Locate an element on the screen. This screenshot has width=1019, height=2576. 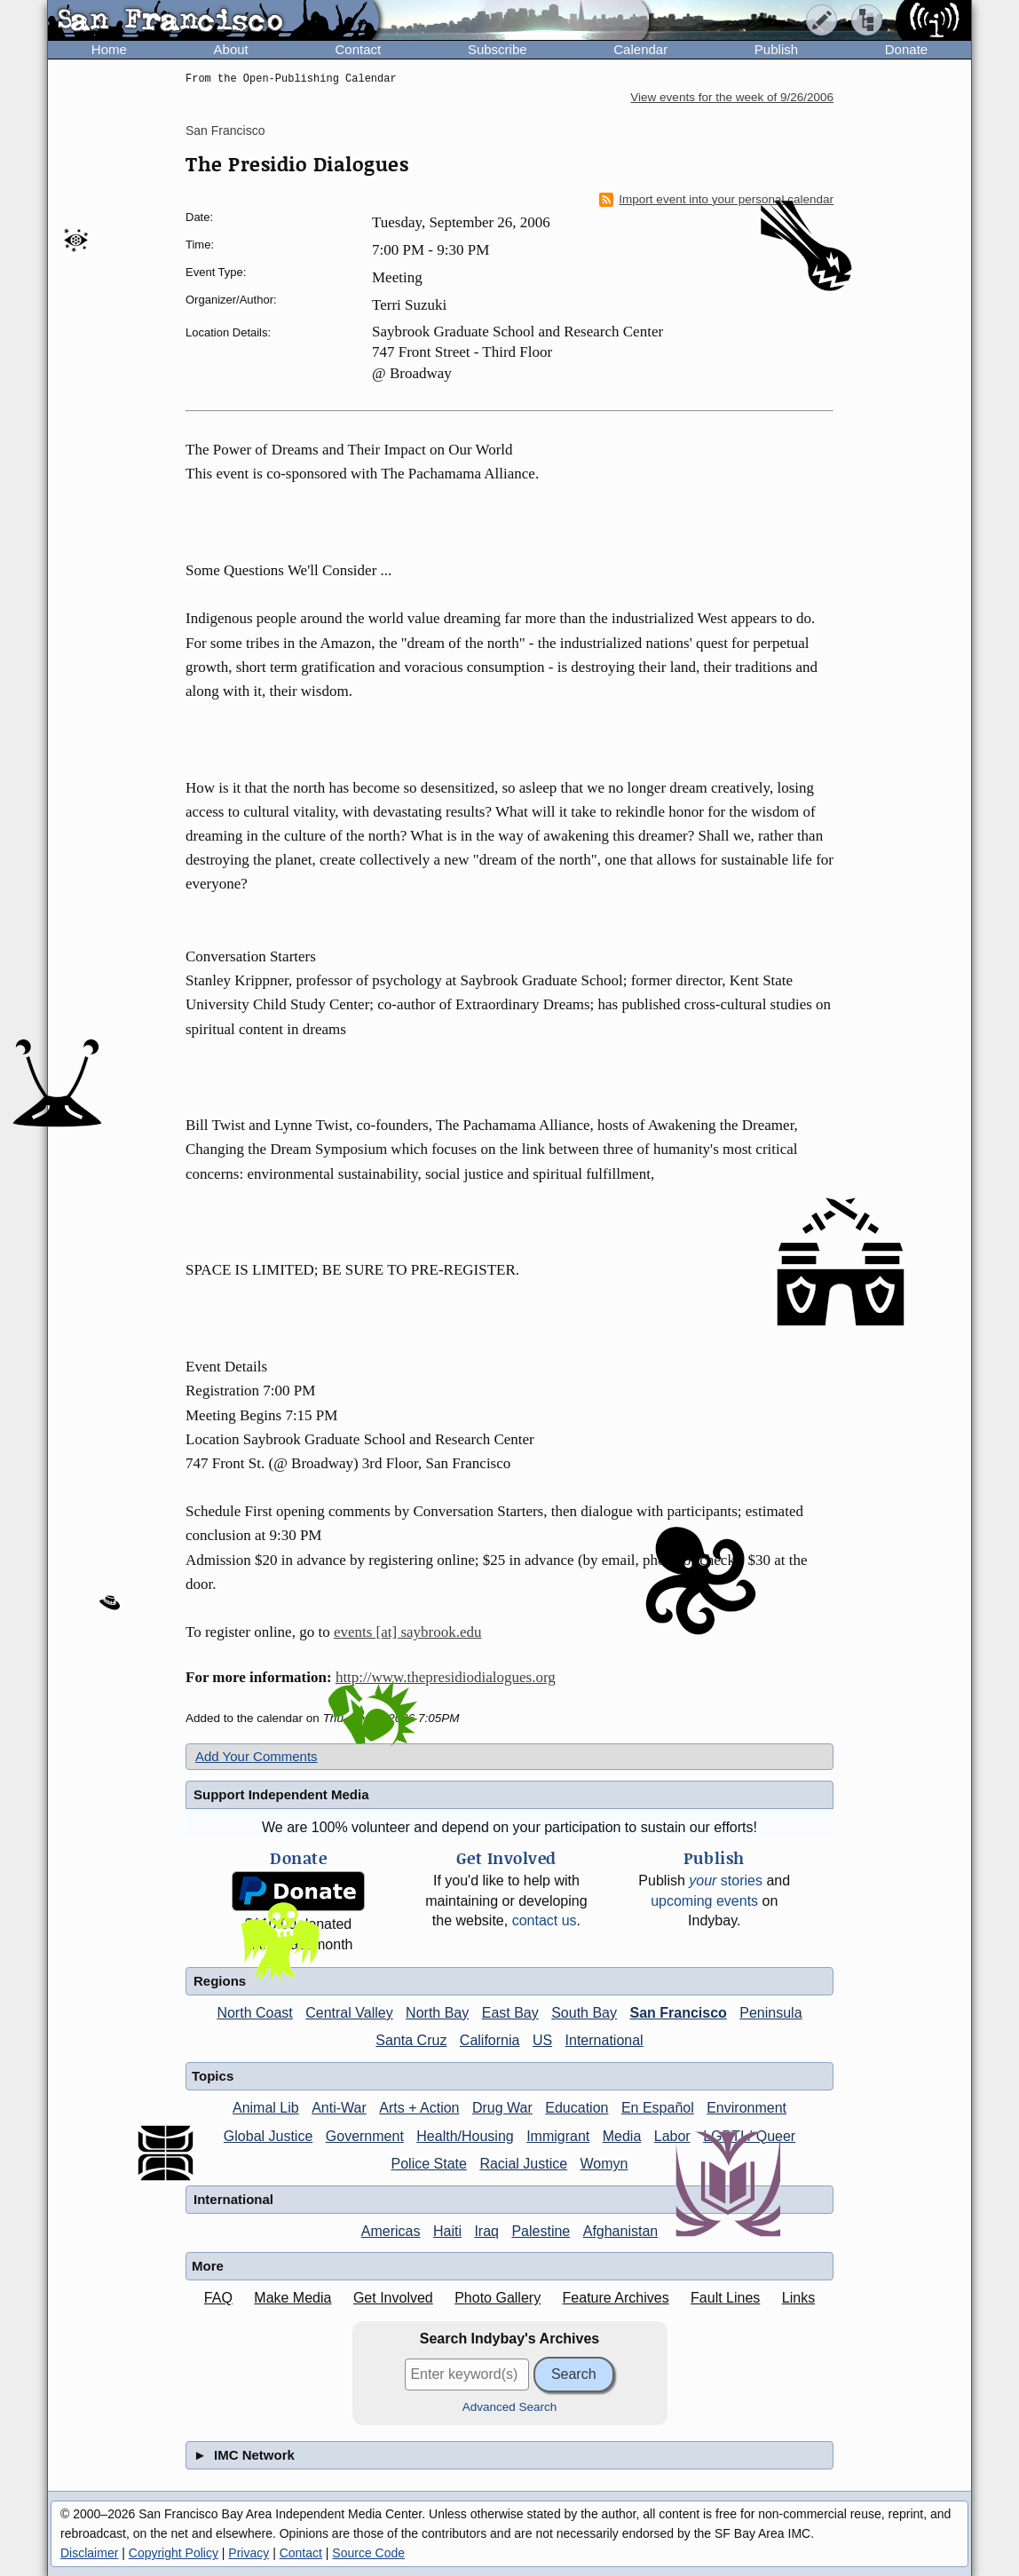
decorative abstract game element or badge is located at coordinates (165, 2153).